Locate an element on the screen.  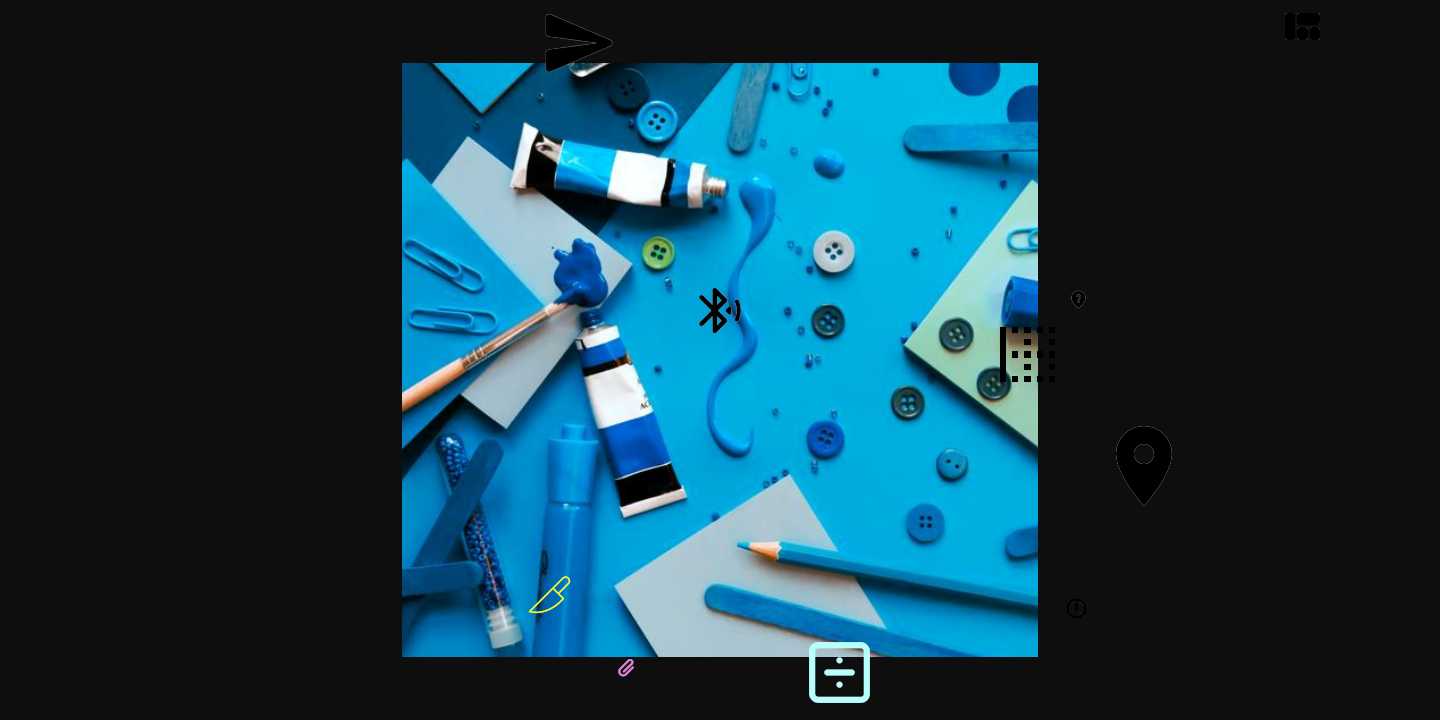
send a message or submit content is located at coordinates (580, 43).